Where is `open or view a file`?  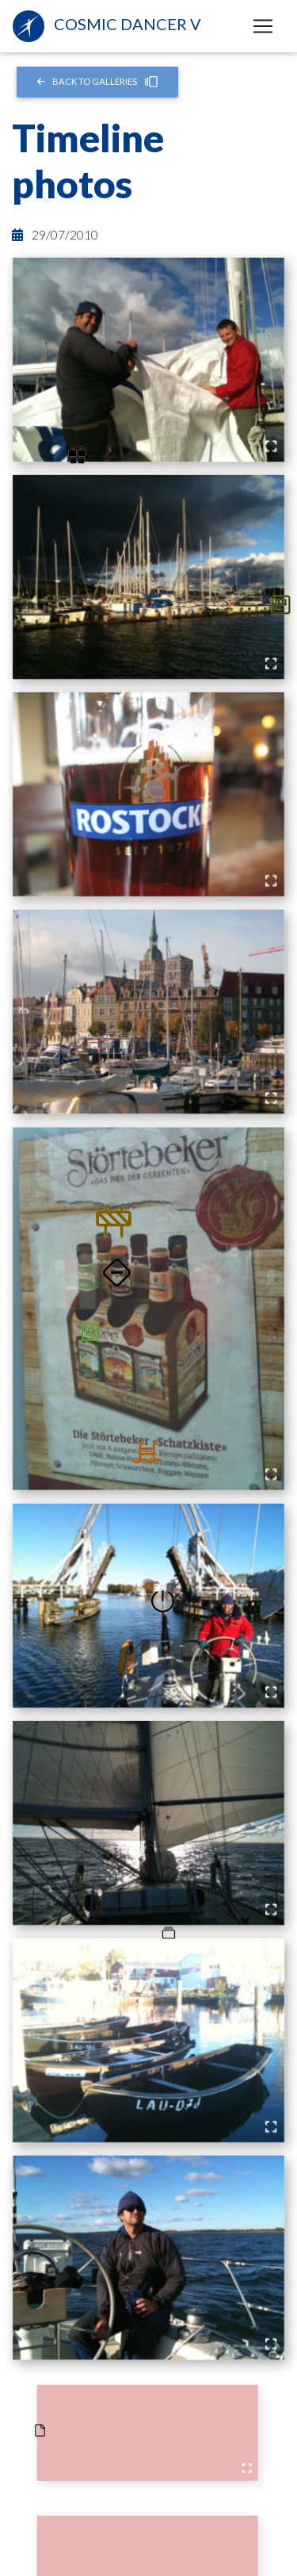 open or view a file is located at coordinates (40, 2430).